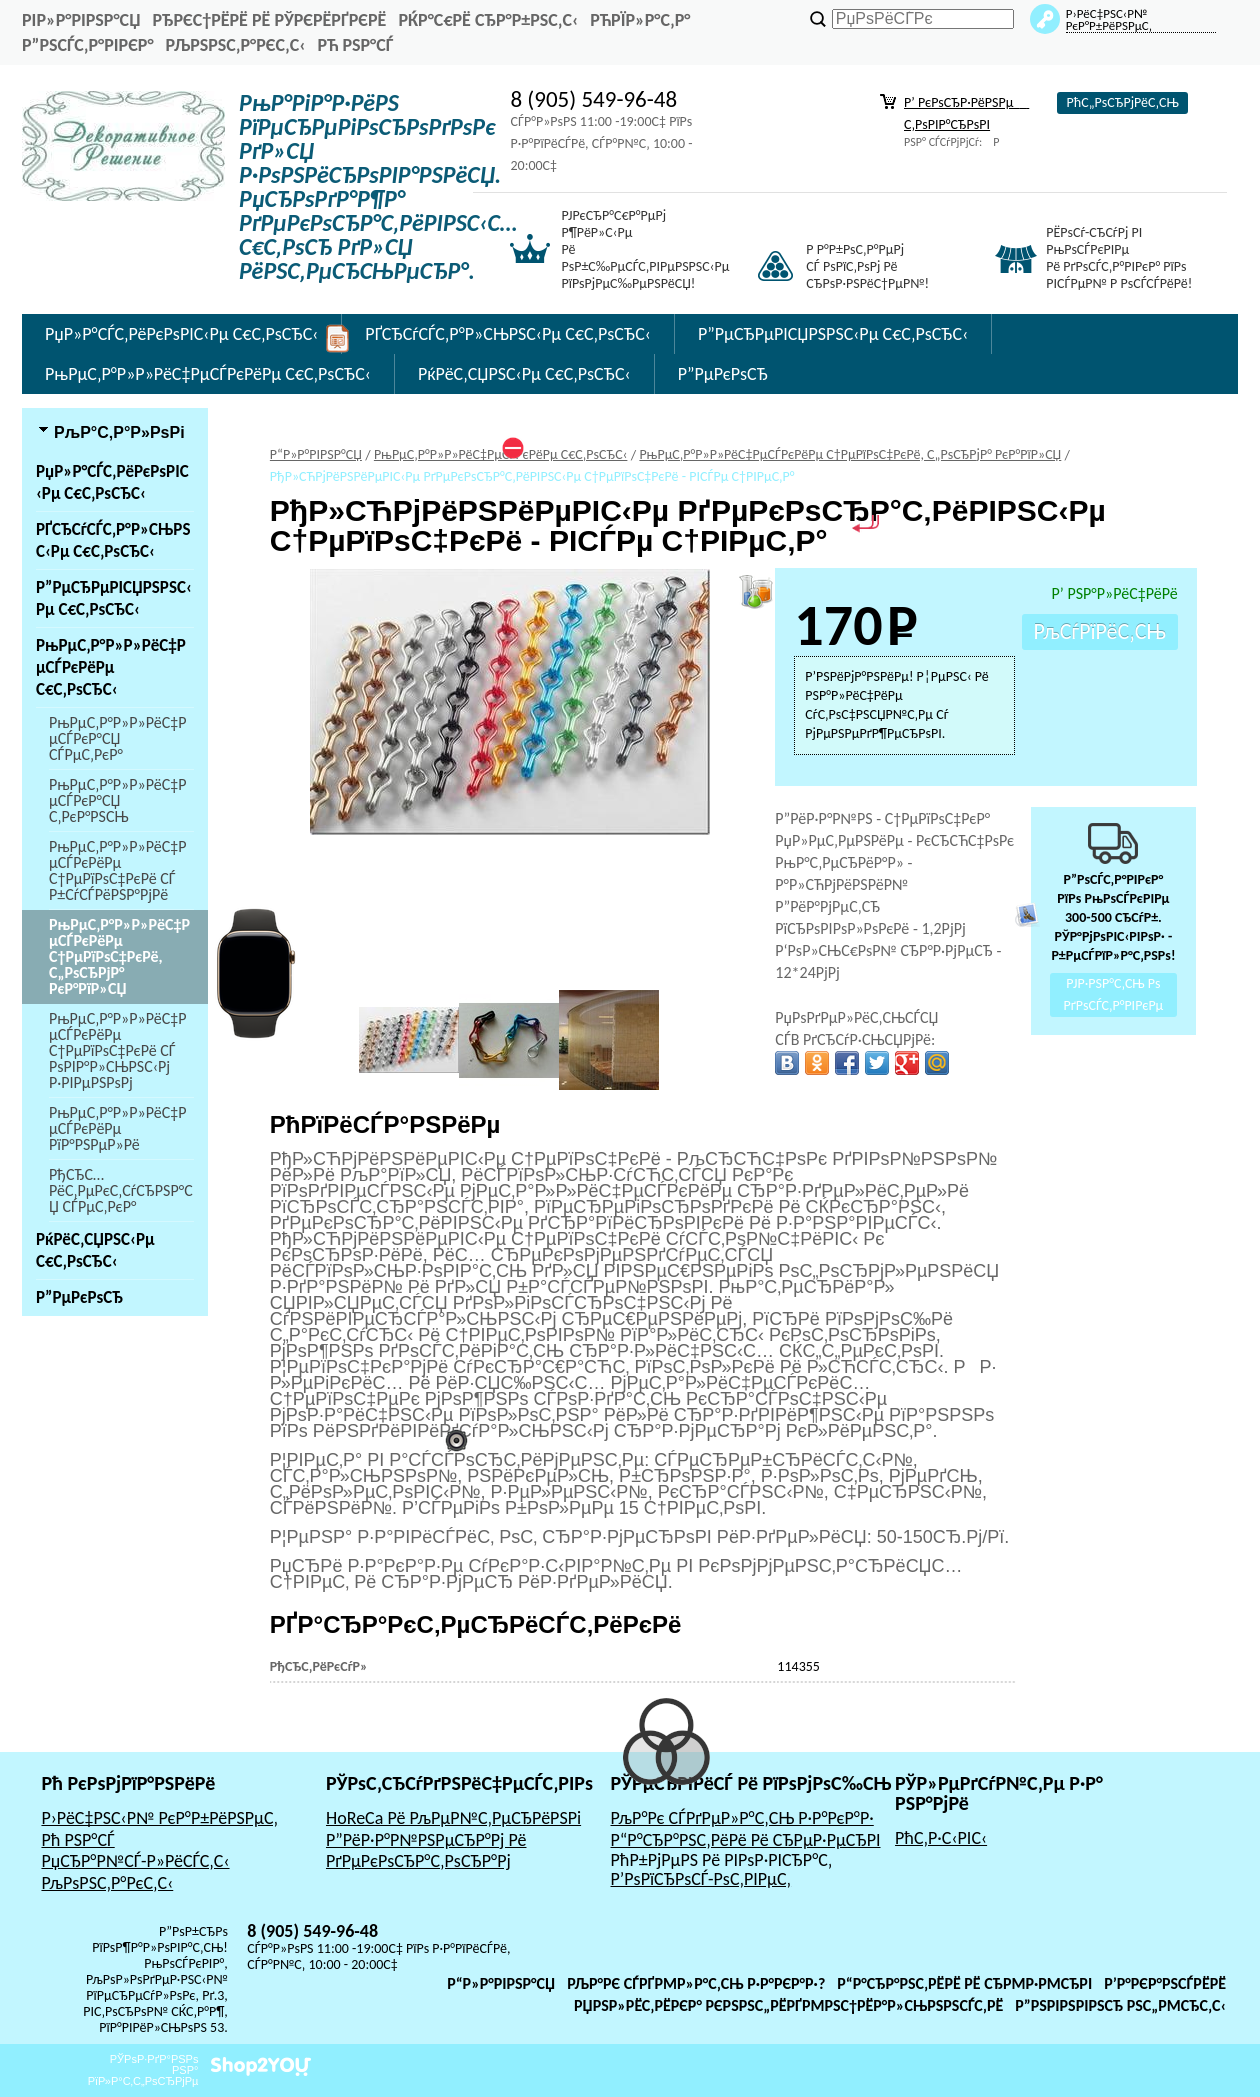 Image resolution: width=1260 pixels, height=2097 pixels. What do you see at coordinates (865, 522) in the screenshot?
I see `reply to all recipients of an email` at bounding box center [865, 522].